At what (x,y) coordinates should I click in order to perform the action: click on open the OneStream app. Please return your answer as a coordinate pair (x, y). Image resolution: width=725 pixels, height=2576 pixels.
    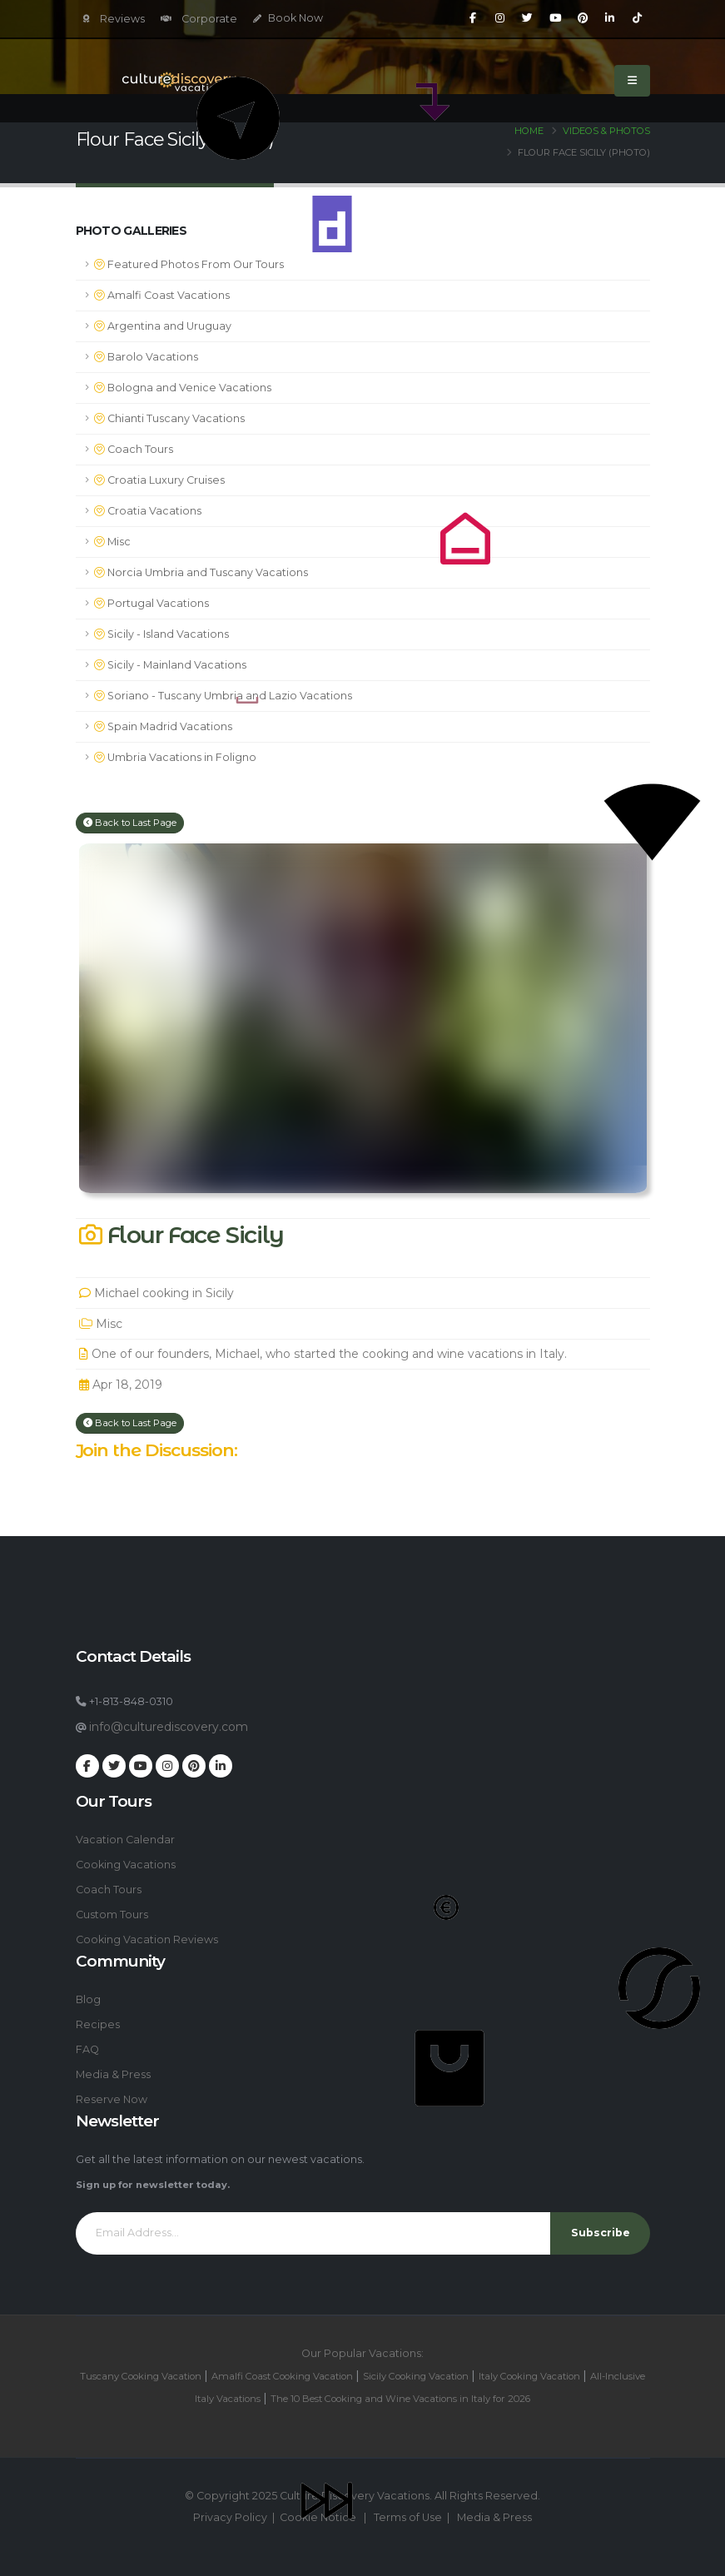
    Looking at the image, I should click on (659, 1988).